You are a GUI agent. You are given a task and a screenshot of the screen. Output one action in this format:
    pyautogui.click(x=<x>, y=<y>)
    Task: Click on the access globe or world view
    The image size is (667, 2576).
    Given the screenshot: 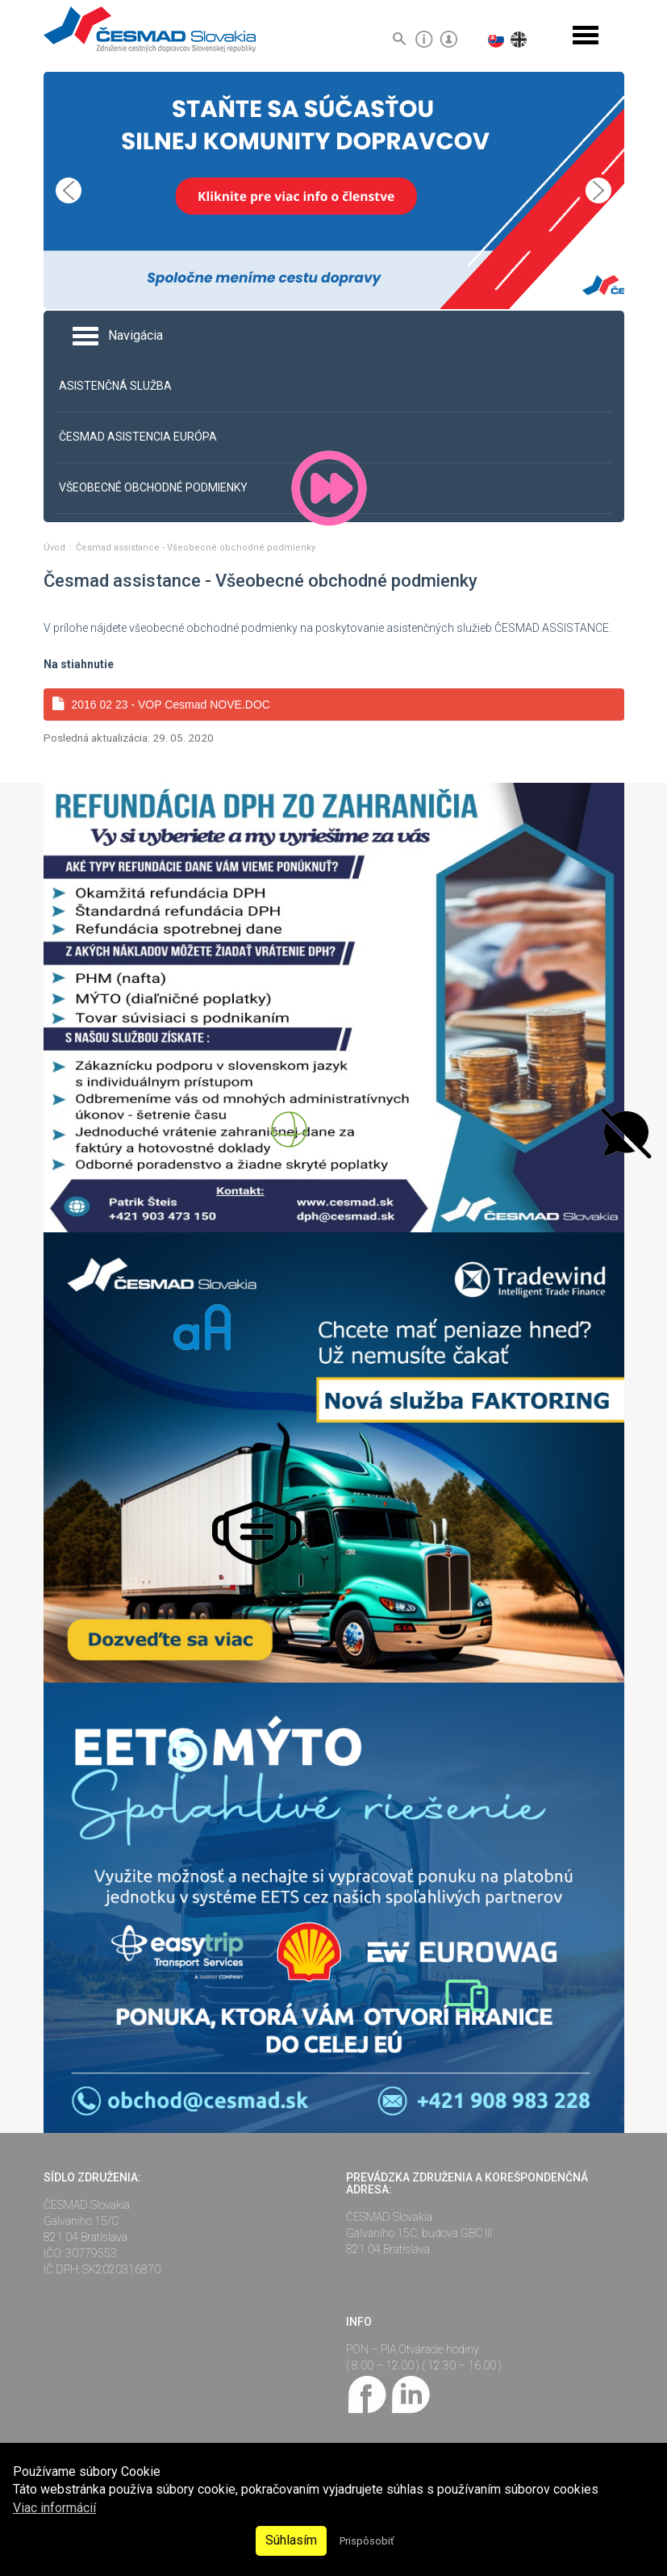 What is the action you would take?
    pyautogui.click(x=289, y=1129)
    